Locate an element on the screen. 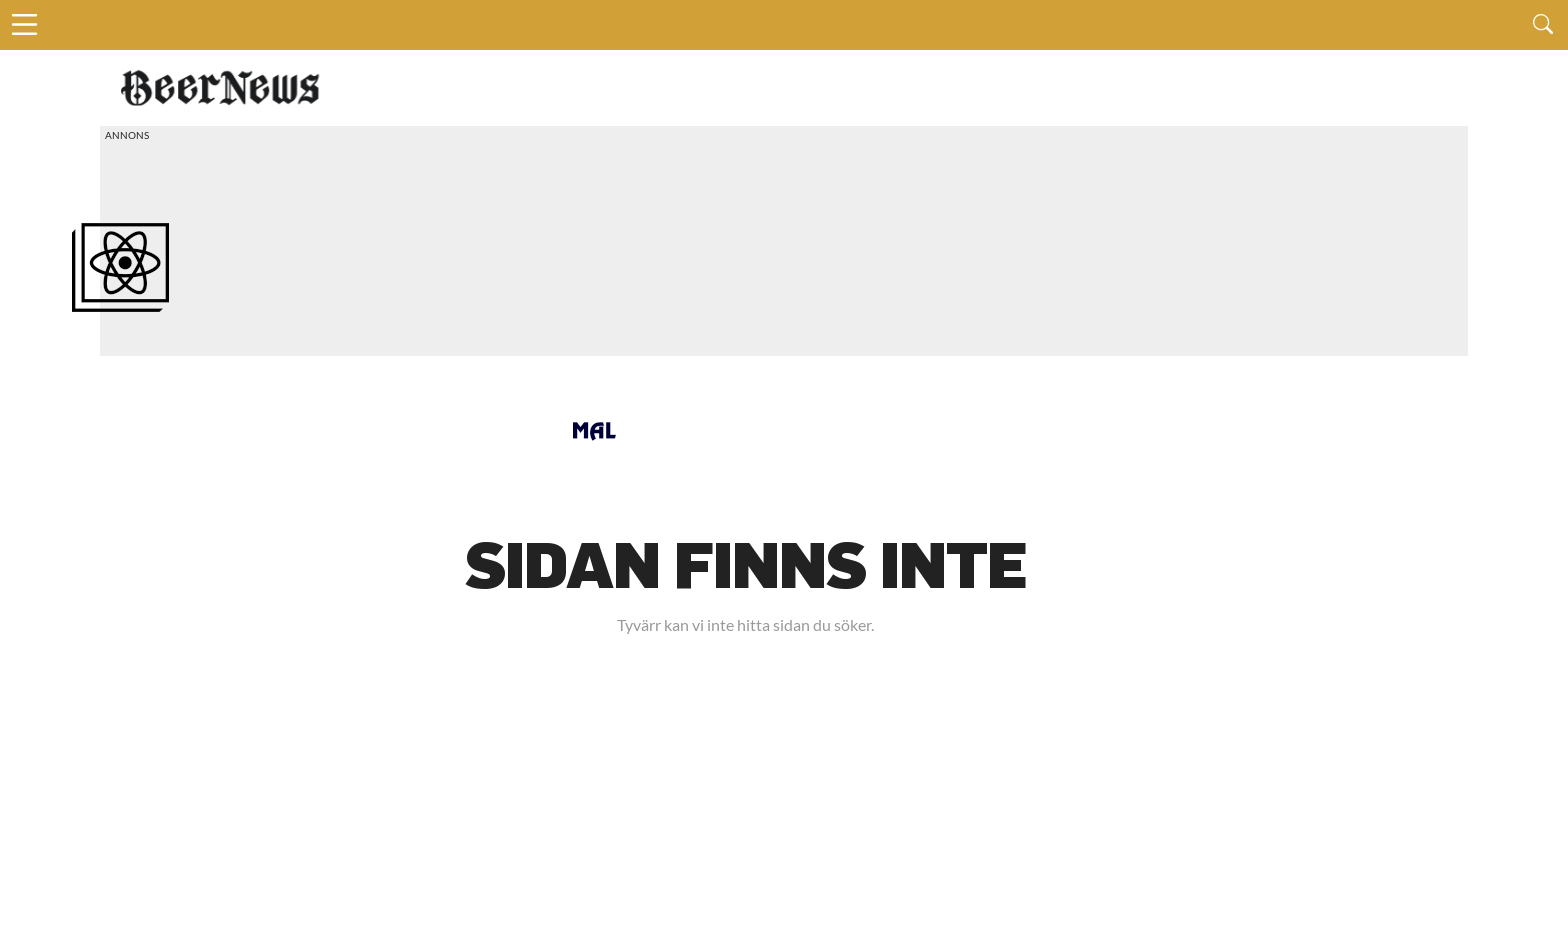 This screenshot has width=1568, height=951. open MyAnimeList app or website is located at coordinates (594, 431).